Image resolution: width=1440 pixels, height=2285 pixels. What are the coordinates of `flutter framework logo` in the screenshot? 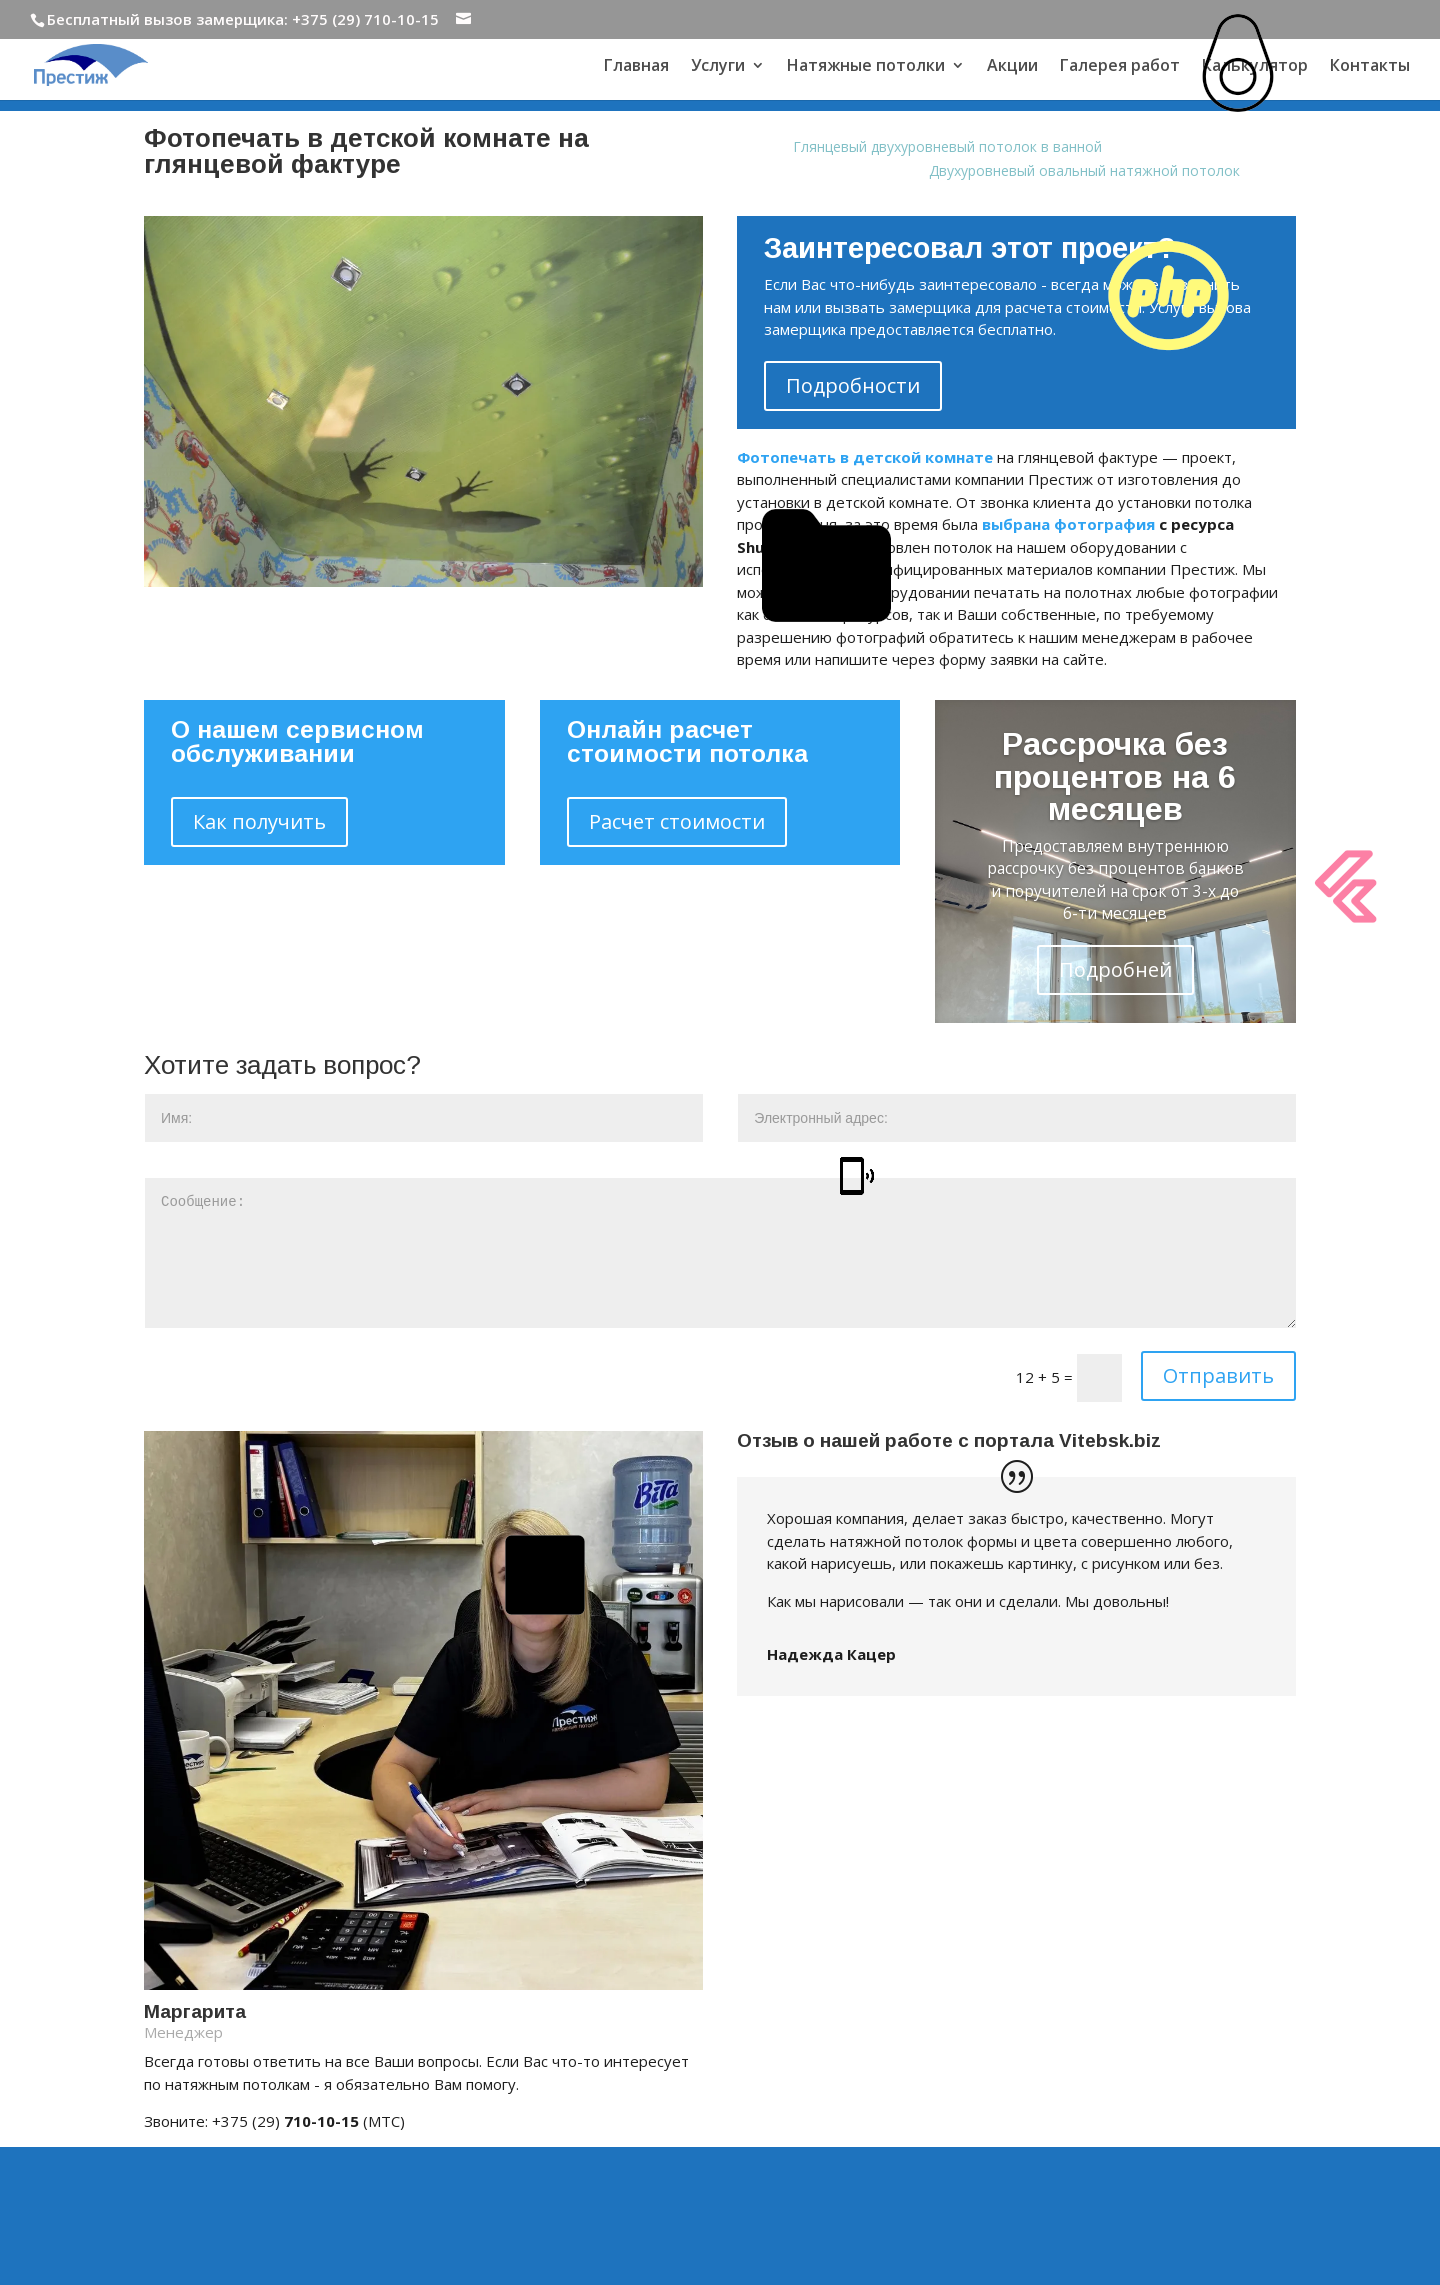 It's located at (1347, 886).